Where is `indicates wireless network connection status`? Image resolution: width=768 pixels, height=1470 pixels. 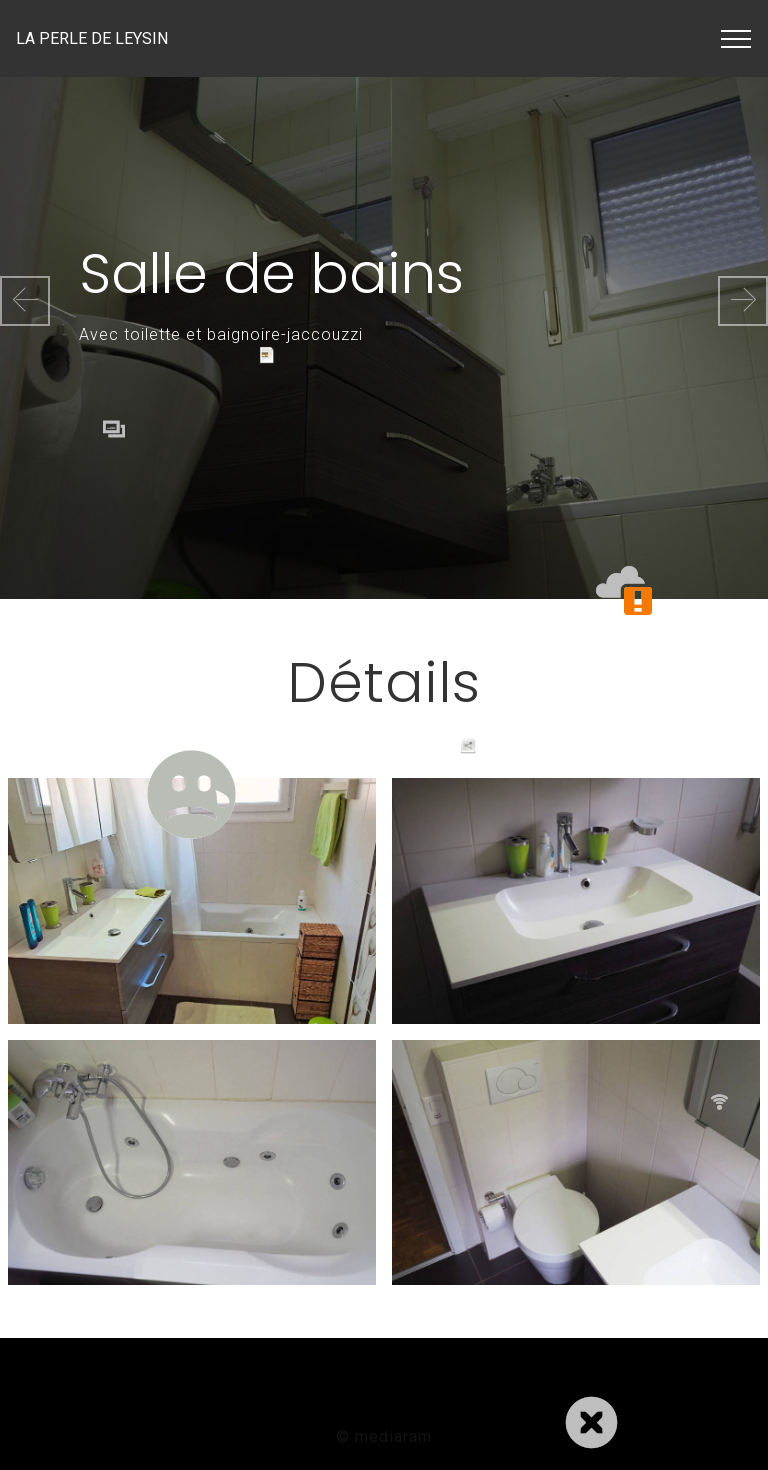 indicates wireless network connection status is located at coordinates (719, 1101).